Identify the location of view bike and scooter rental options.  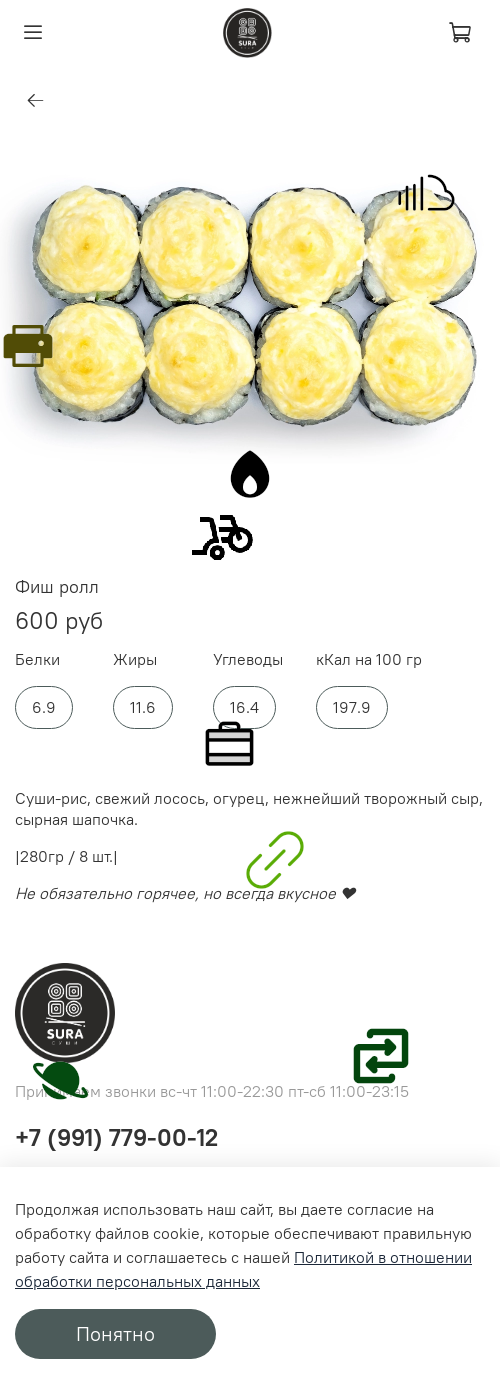
(222, 537).